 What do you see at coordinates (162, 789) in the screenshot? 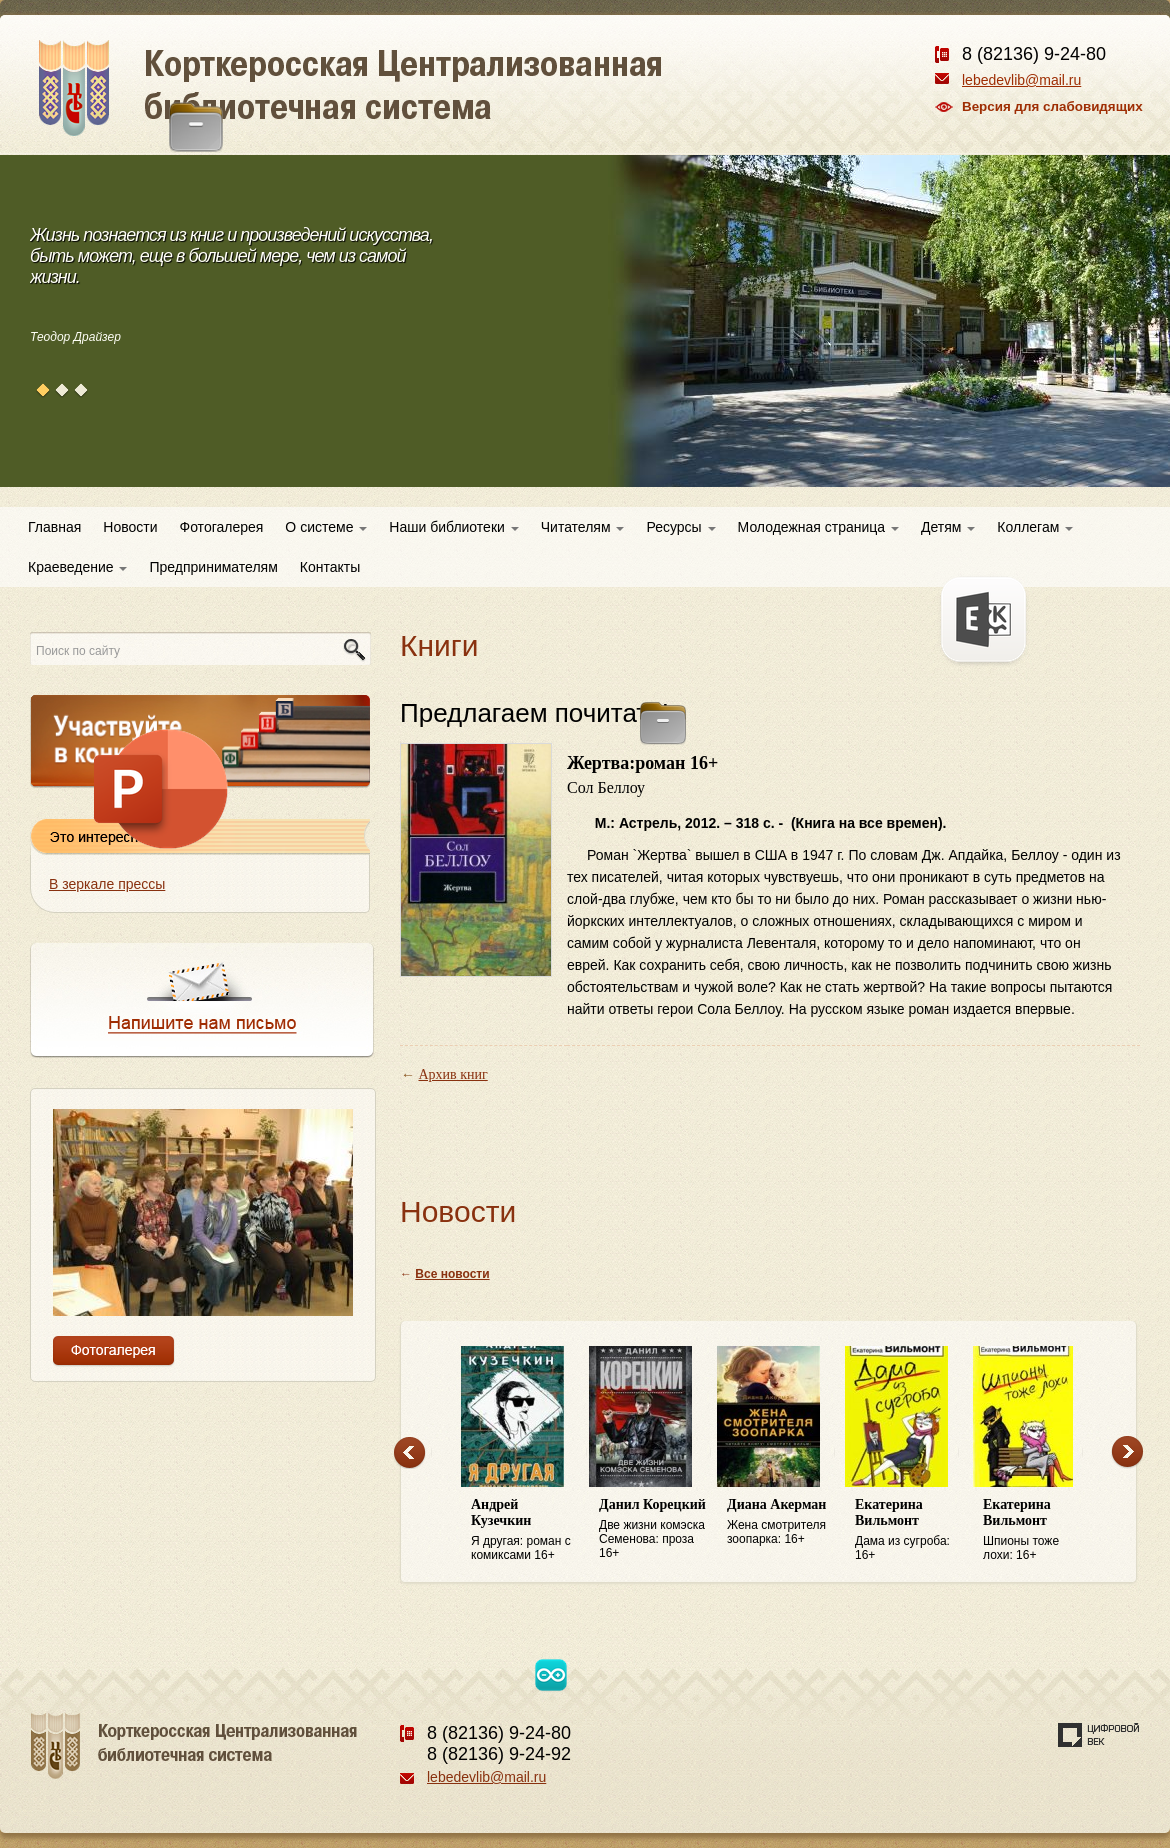
I see `open Microsoft PowerPoint` at bounding box center [162, 789].